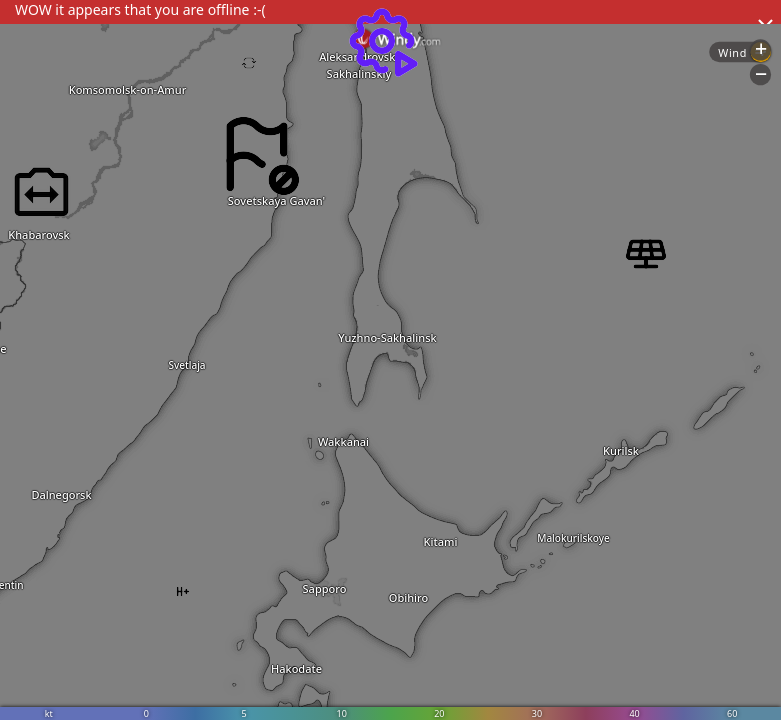 The image size is (781, 720). Describe the element at coordinates (257, 153) in the screenshot. I see `cancel or remove a flagged item` at that location.